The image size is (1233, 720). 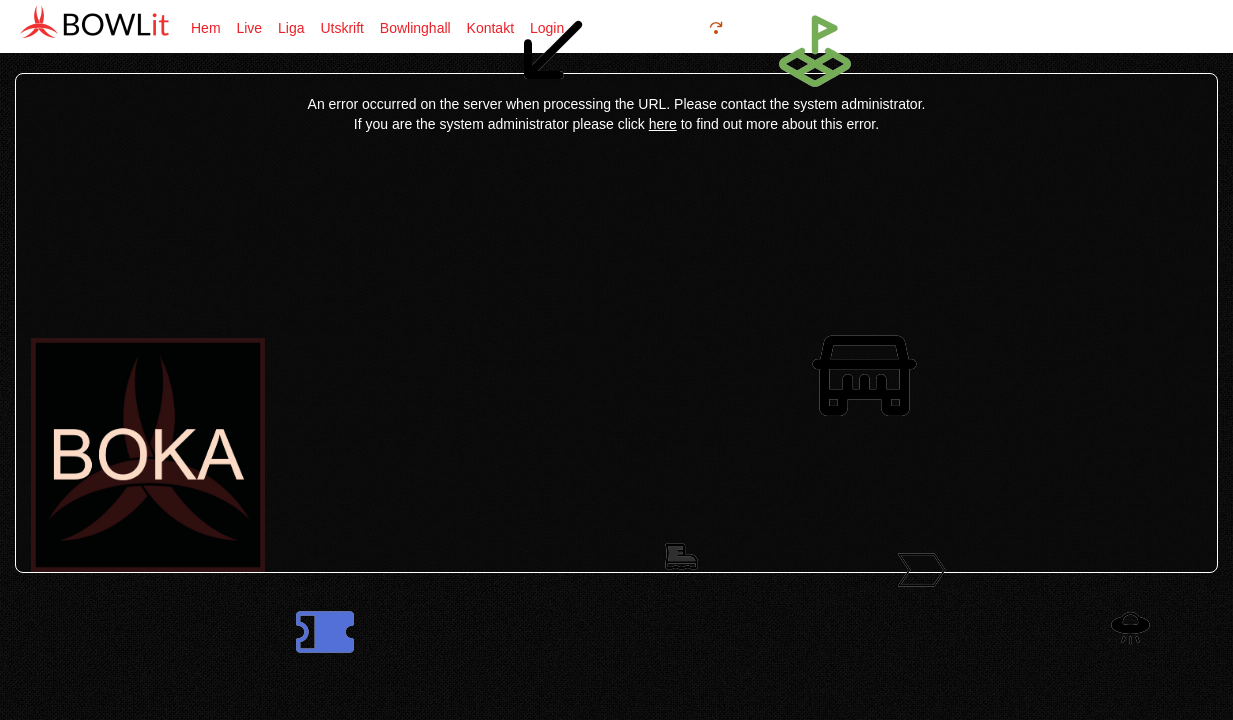 I want to click on view land plot or parcel details, so click(x=815, y=51).